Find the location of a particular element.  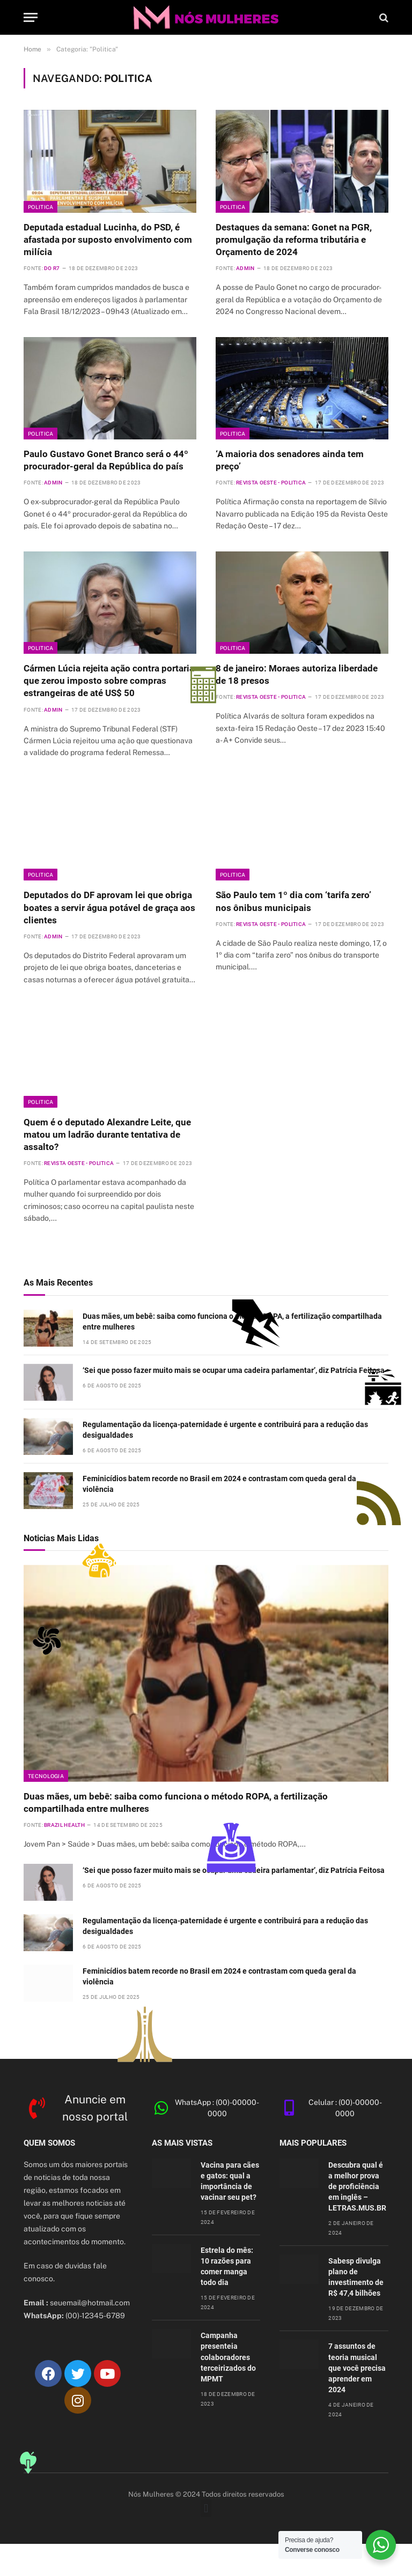

open the calculator app is located at coordinates (203, 685).